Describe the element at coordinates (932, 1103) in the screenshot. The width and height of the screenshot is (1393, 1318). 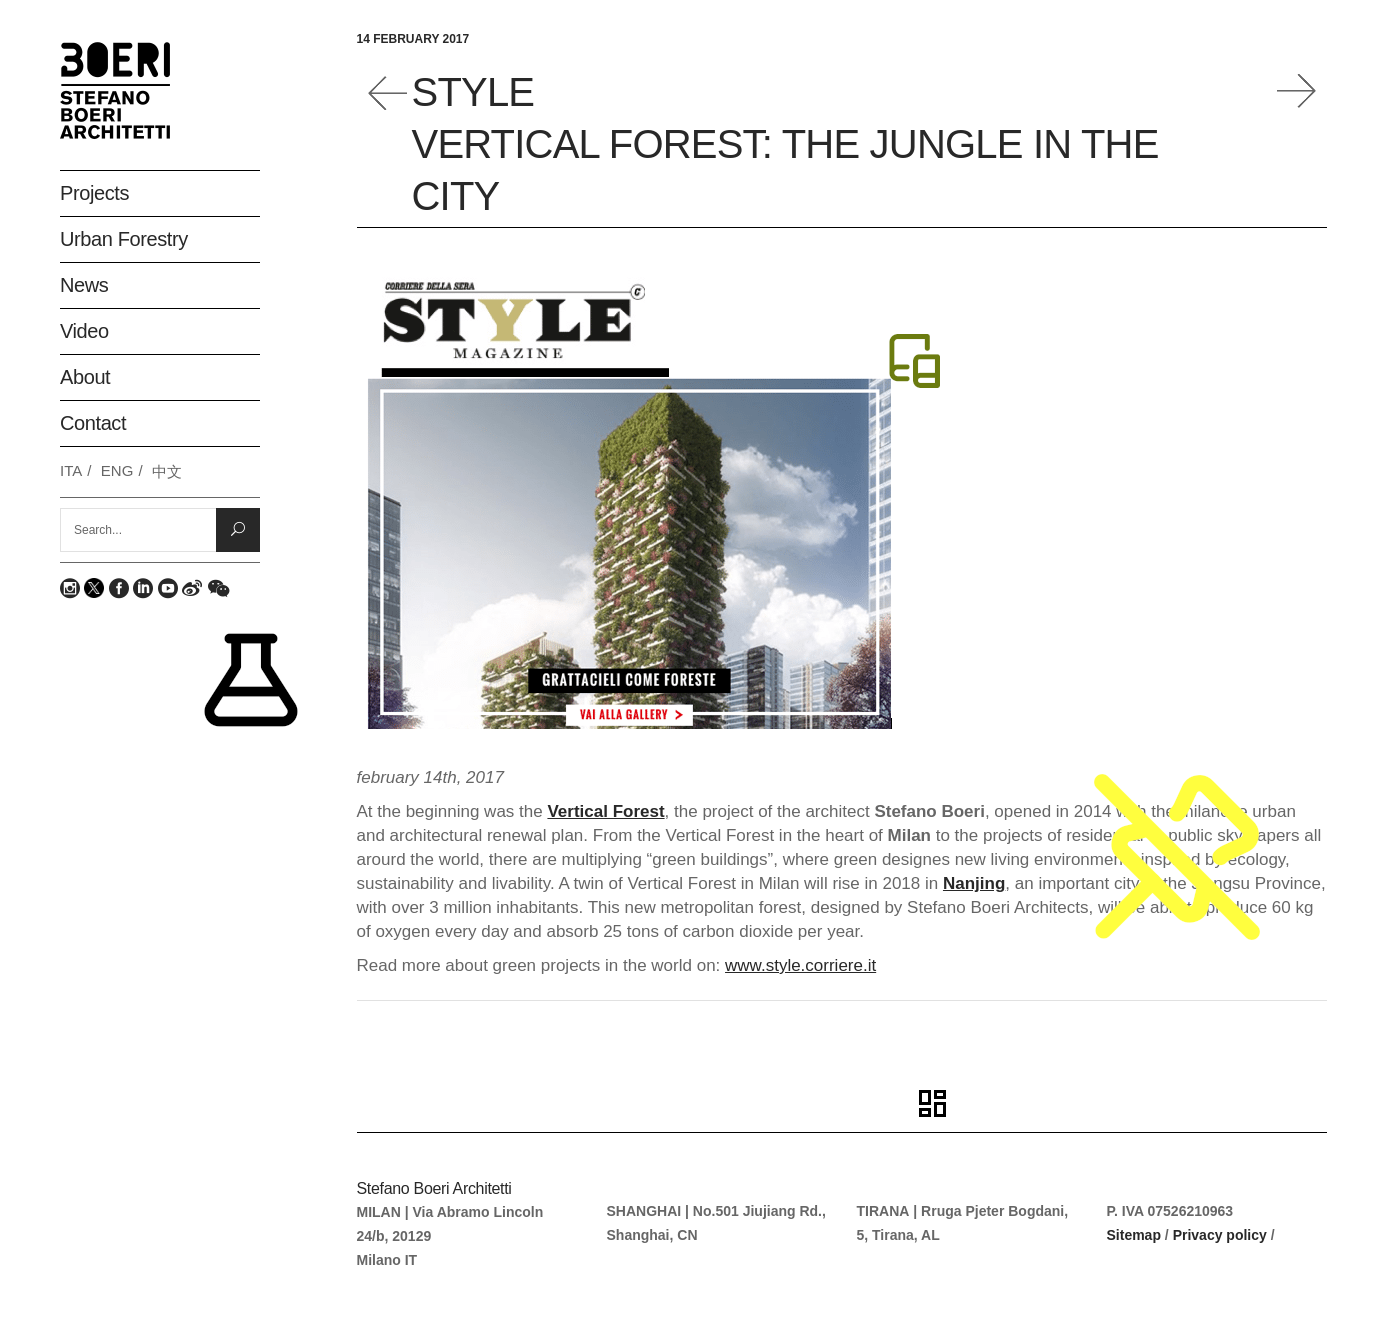
I see `access the main dashboard` at that location.